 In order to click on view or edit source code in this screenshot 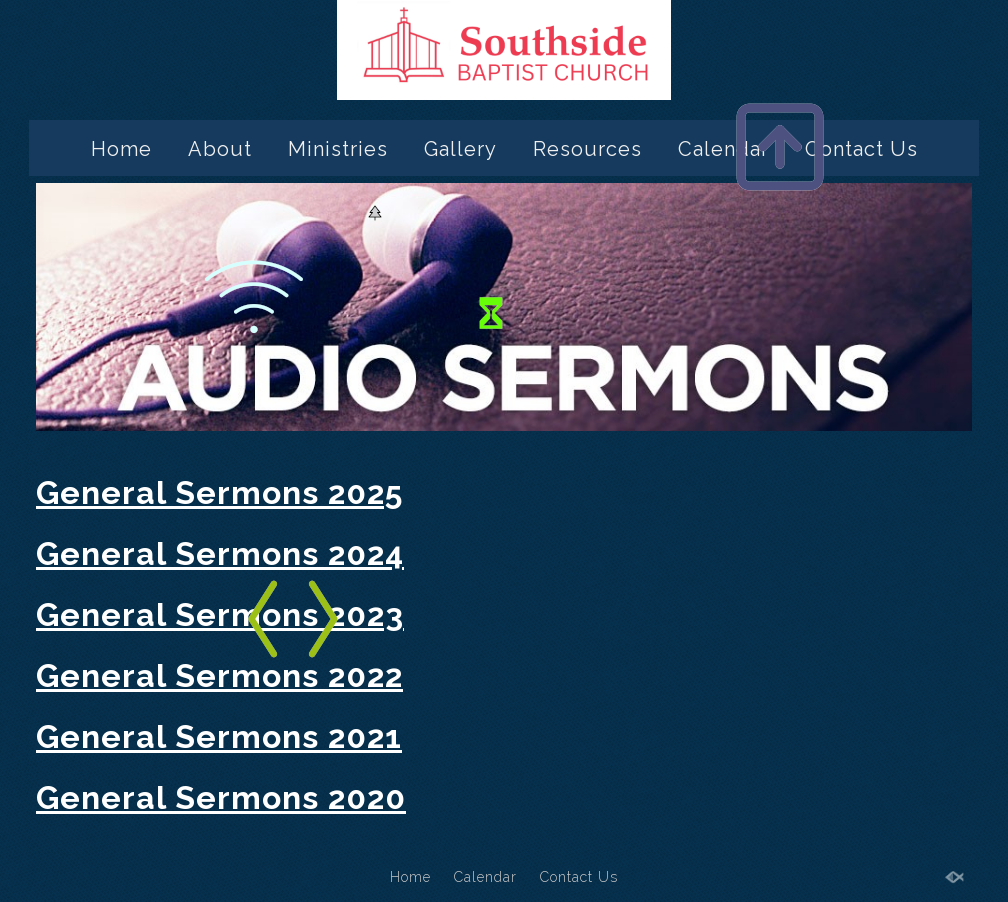, I will do `click(293, 619)`.